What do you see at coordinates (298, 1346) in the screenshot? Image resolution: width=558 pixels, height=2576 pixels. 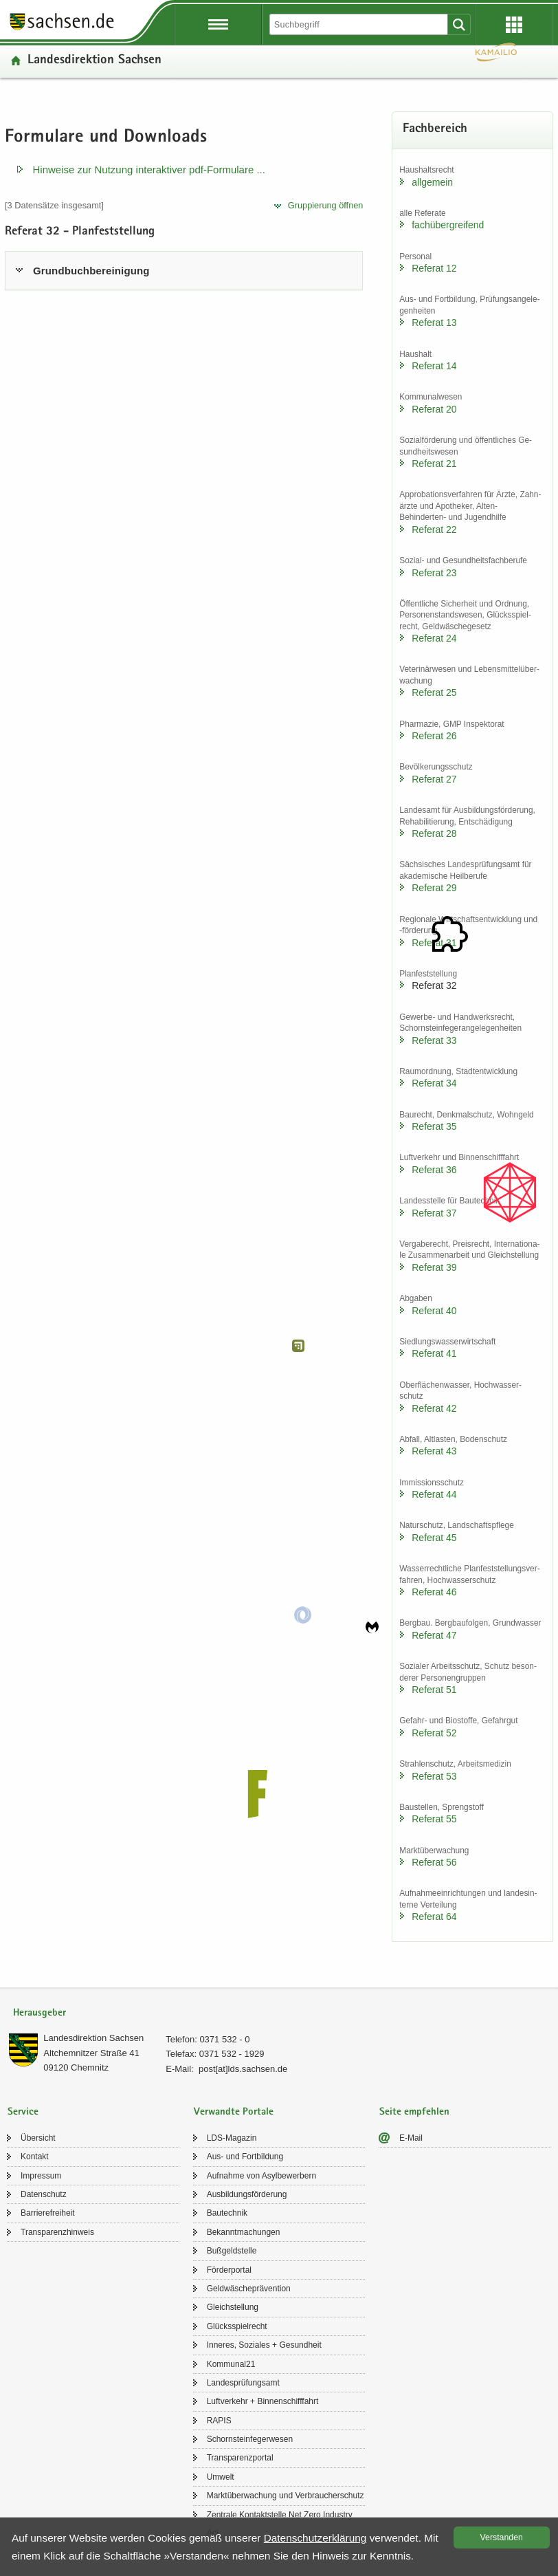 I see `open the Hotels.com app` at bounding box center [298, 1346].